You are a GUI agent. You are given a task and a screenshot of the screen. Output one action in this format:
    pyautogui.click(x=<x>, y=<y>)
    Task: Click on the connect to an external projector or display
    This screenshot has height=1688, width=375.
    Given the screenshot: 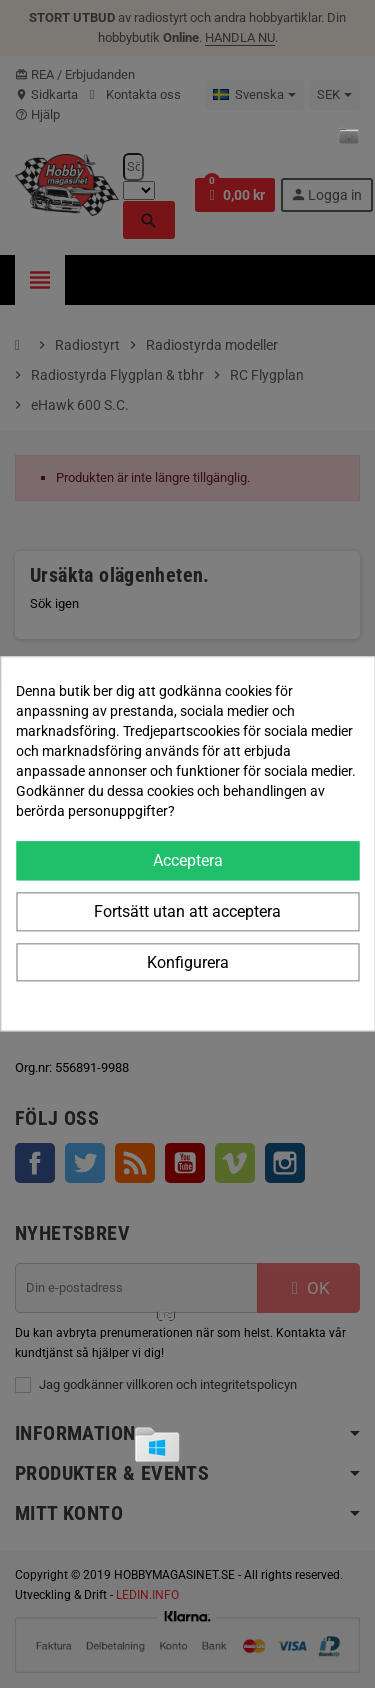 What is the action you would take?
    pyautogui.click(x=166, y=1316)
    